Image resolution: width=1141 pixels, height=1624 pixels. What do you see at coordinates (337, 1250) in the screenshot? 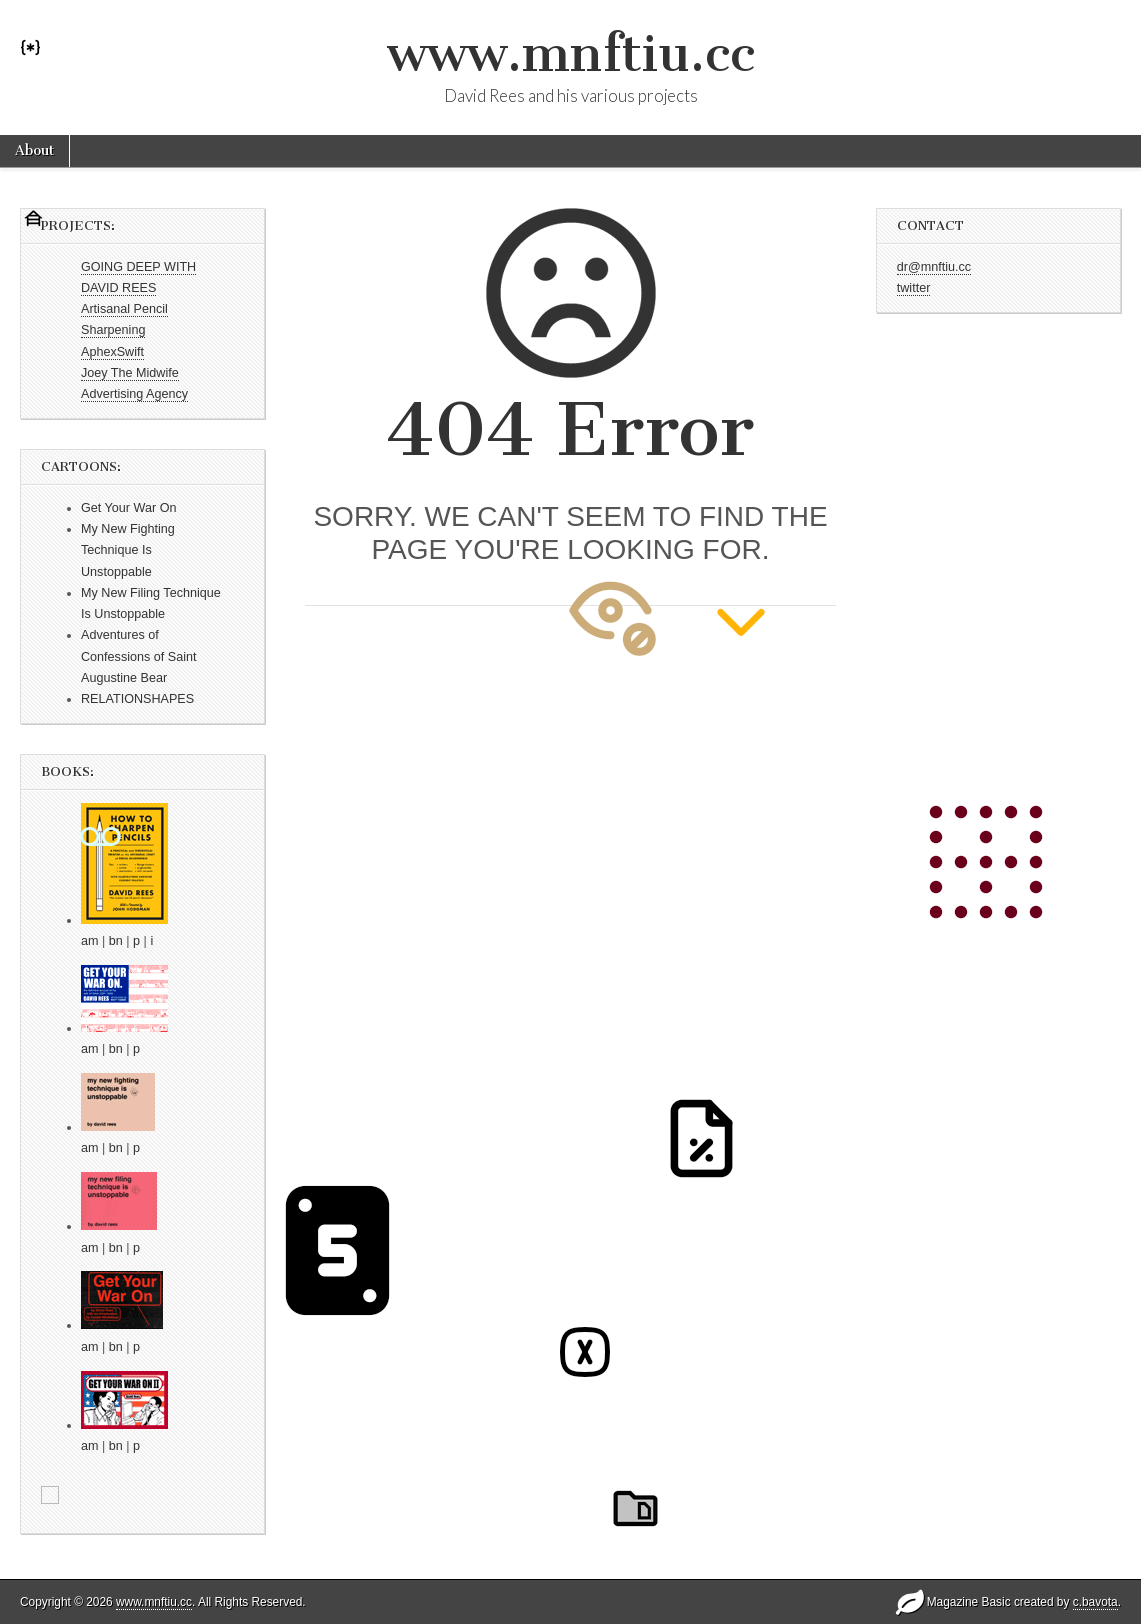
I see `select the five card in a card game` at bounding box center [337, 1250].